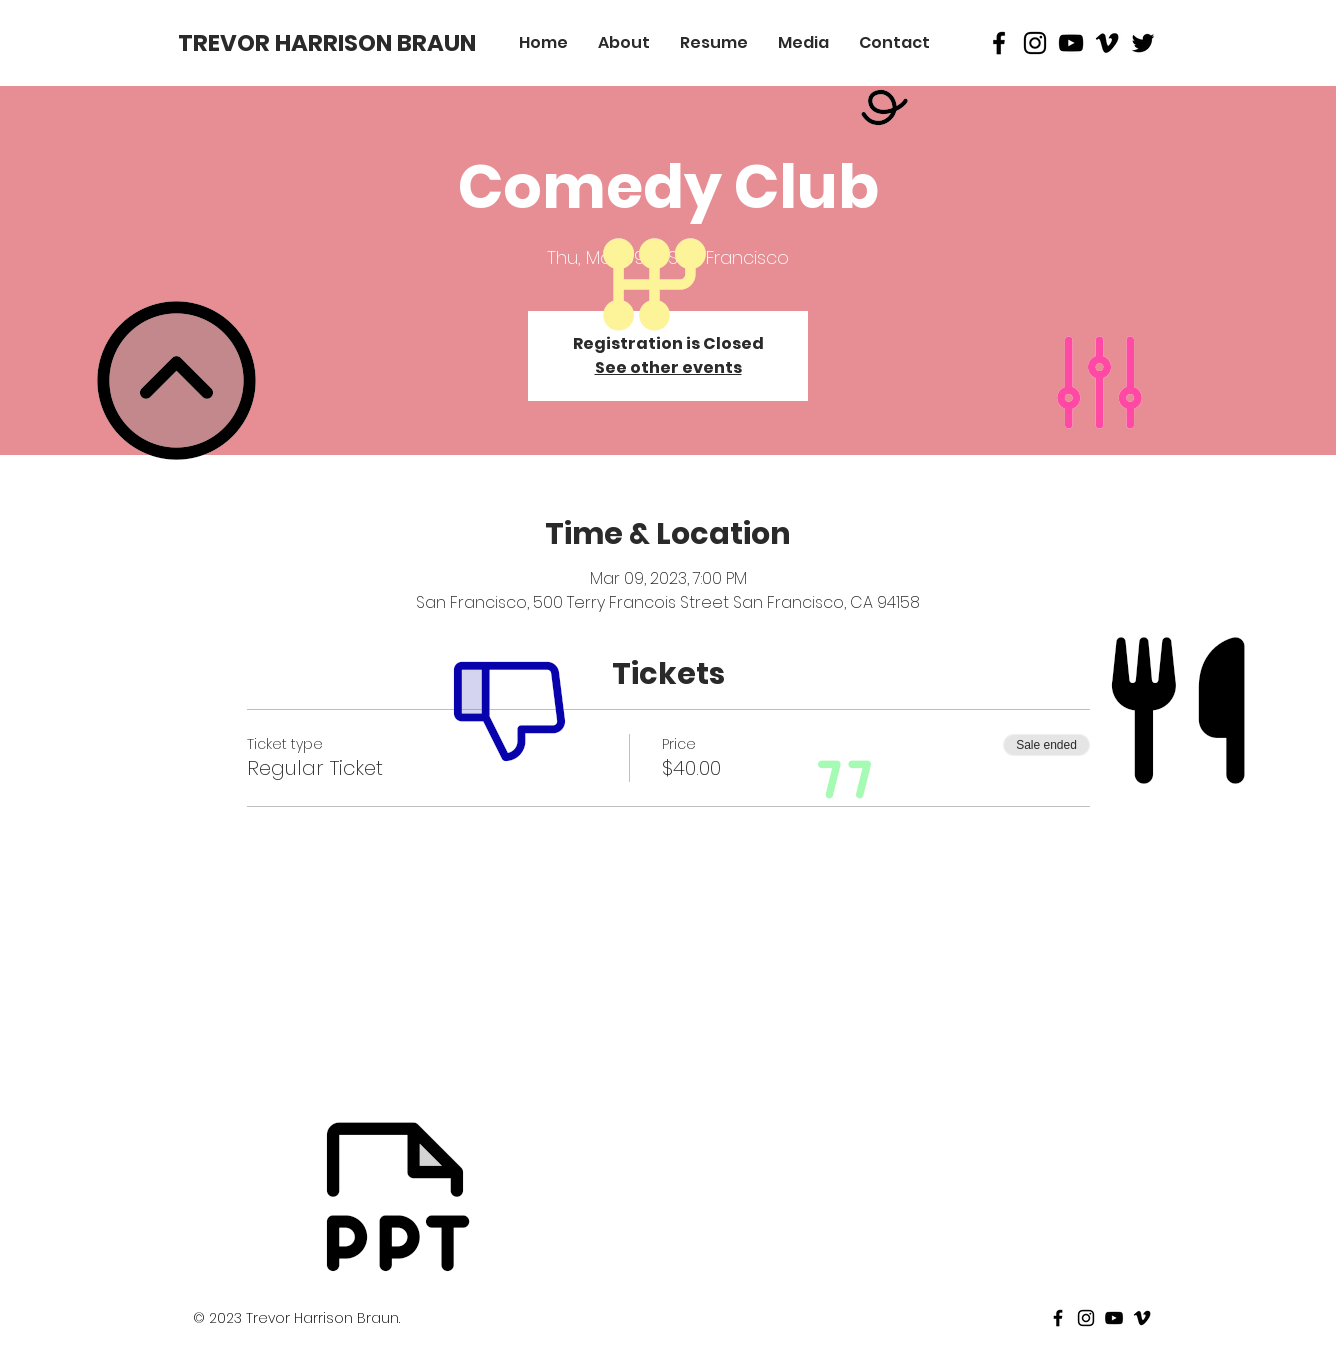  I want to click on open a PowerPoint presentation file, so click(395, 1203).